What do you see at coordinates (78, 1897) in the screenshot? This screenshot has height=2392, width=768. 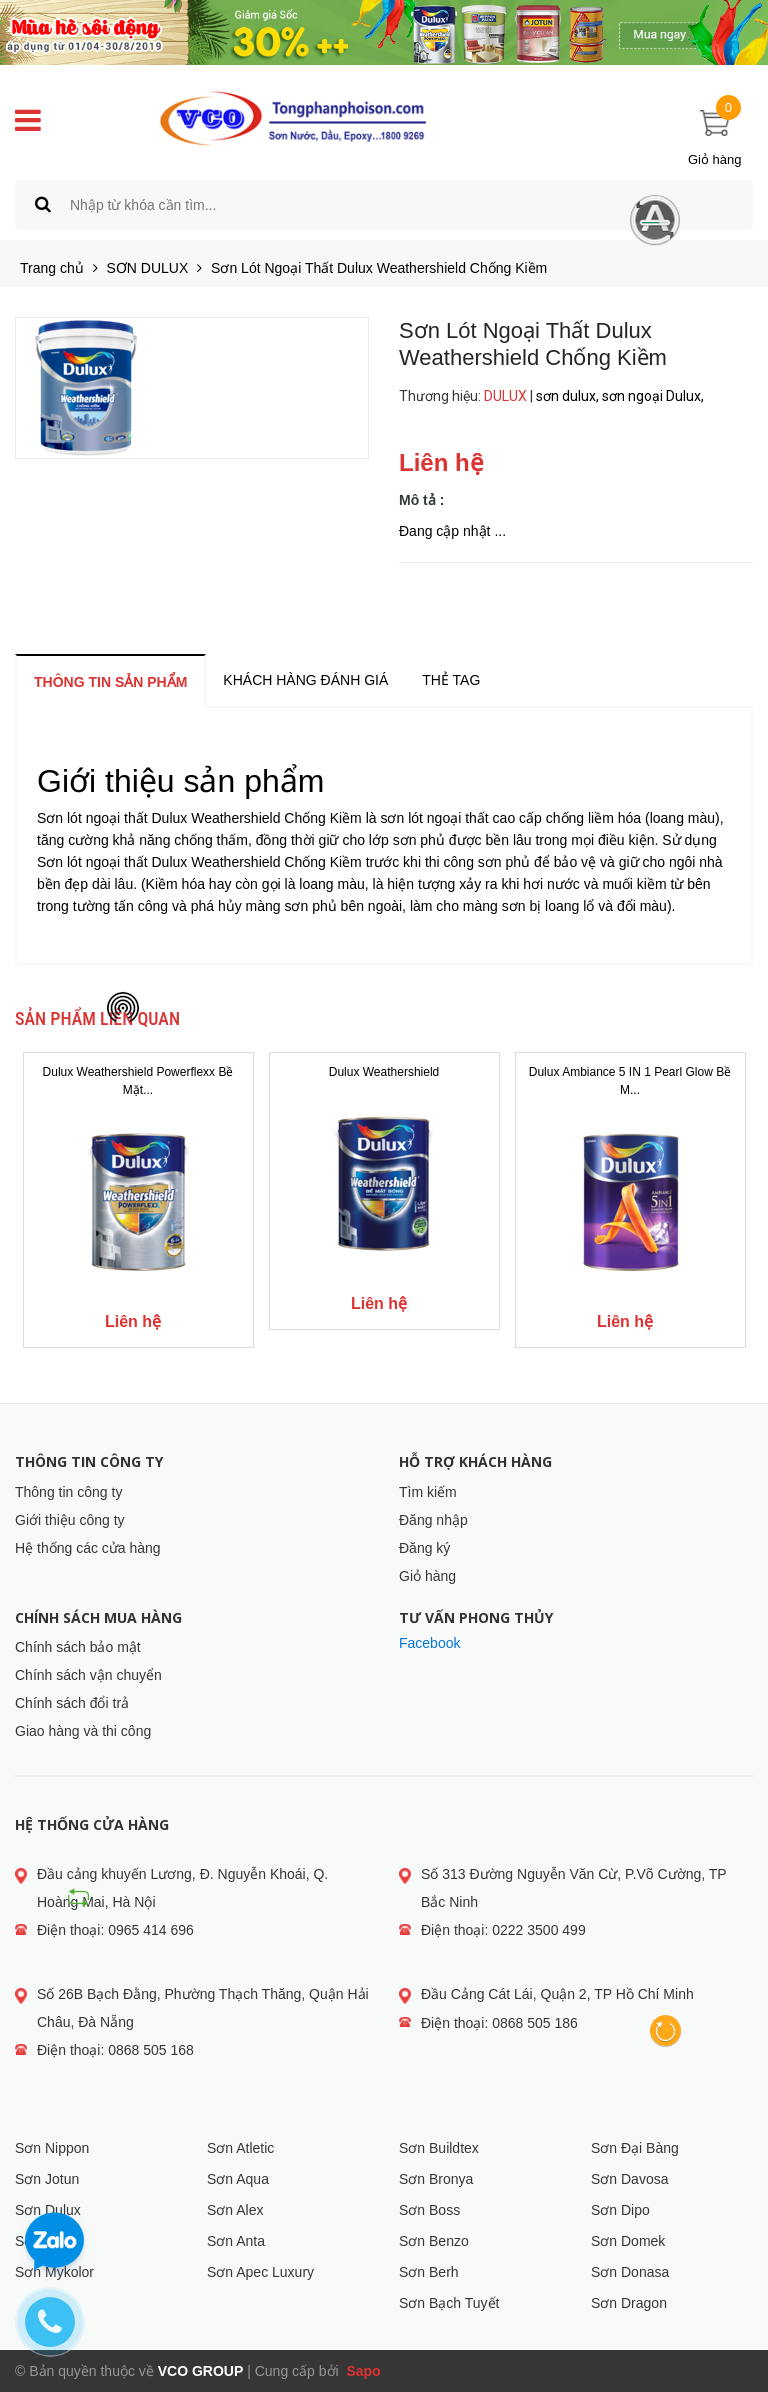 I see `sync or refresh email messages` at bounding box center [78, 1897].